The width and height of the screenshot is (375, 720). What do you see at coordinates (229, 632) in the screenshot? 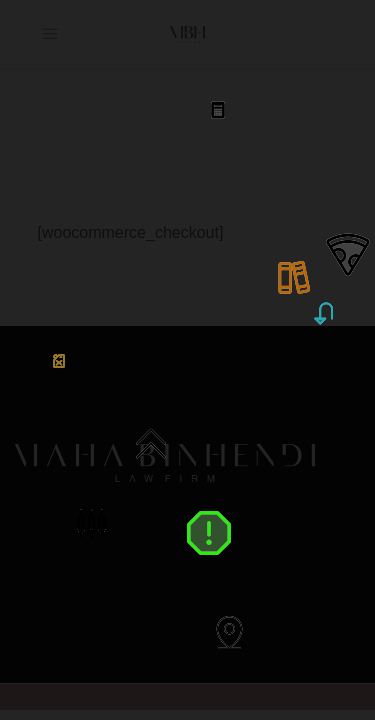
I see `view location on map` at bounding box center [229, 632].